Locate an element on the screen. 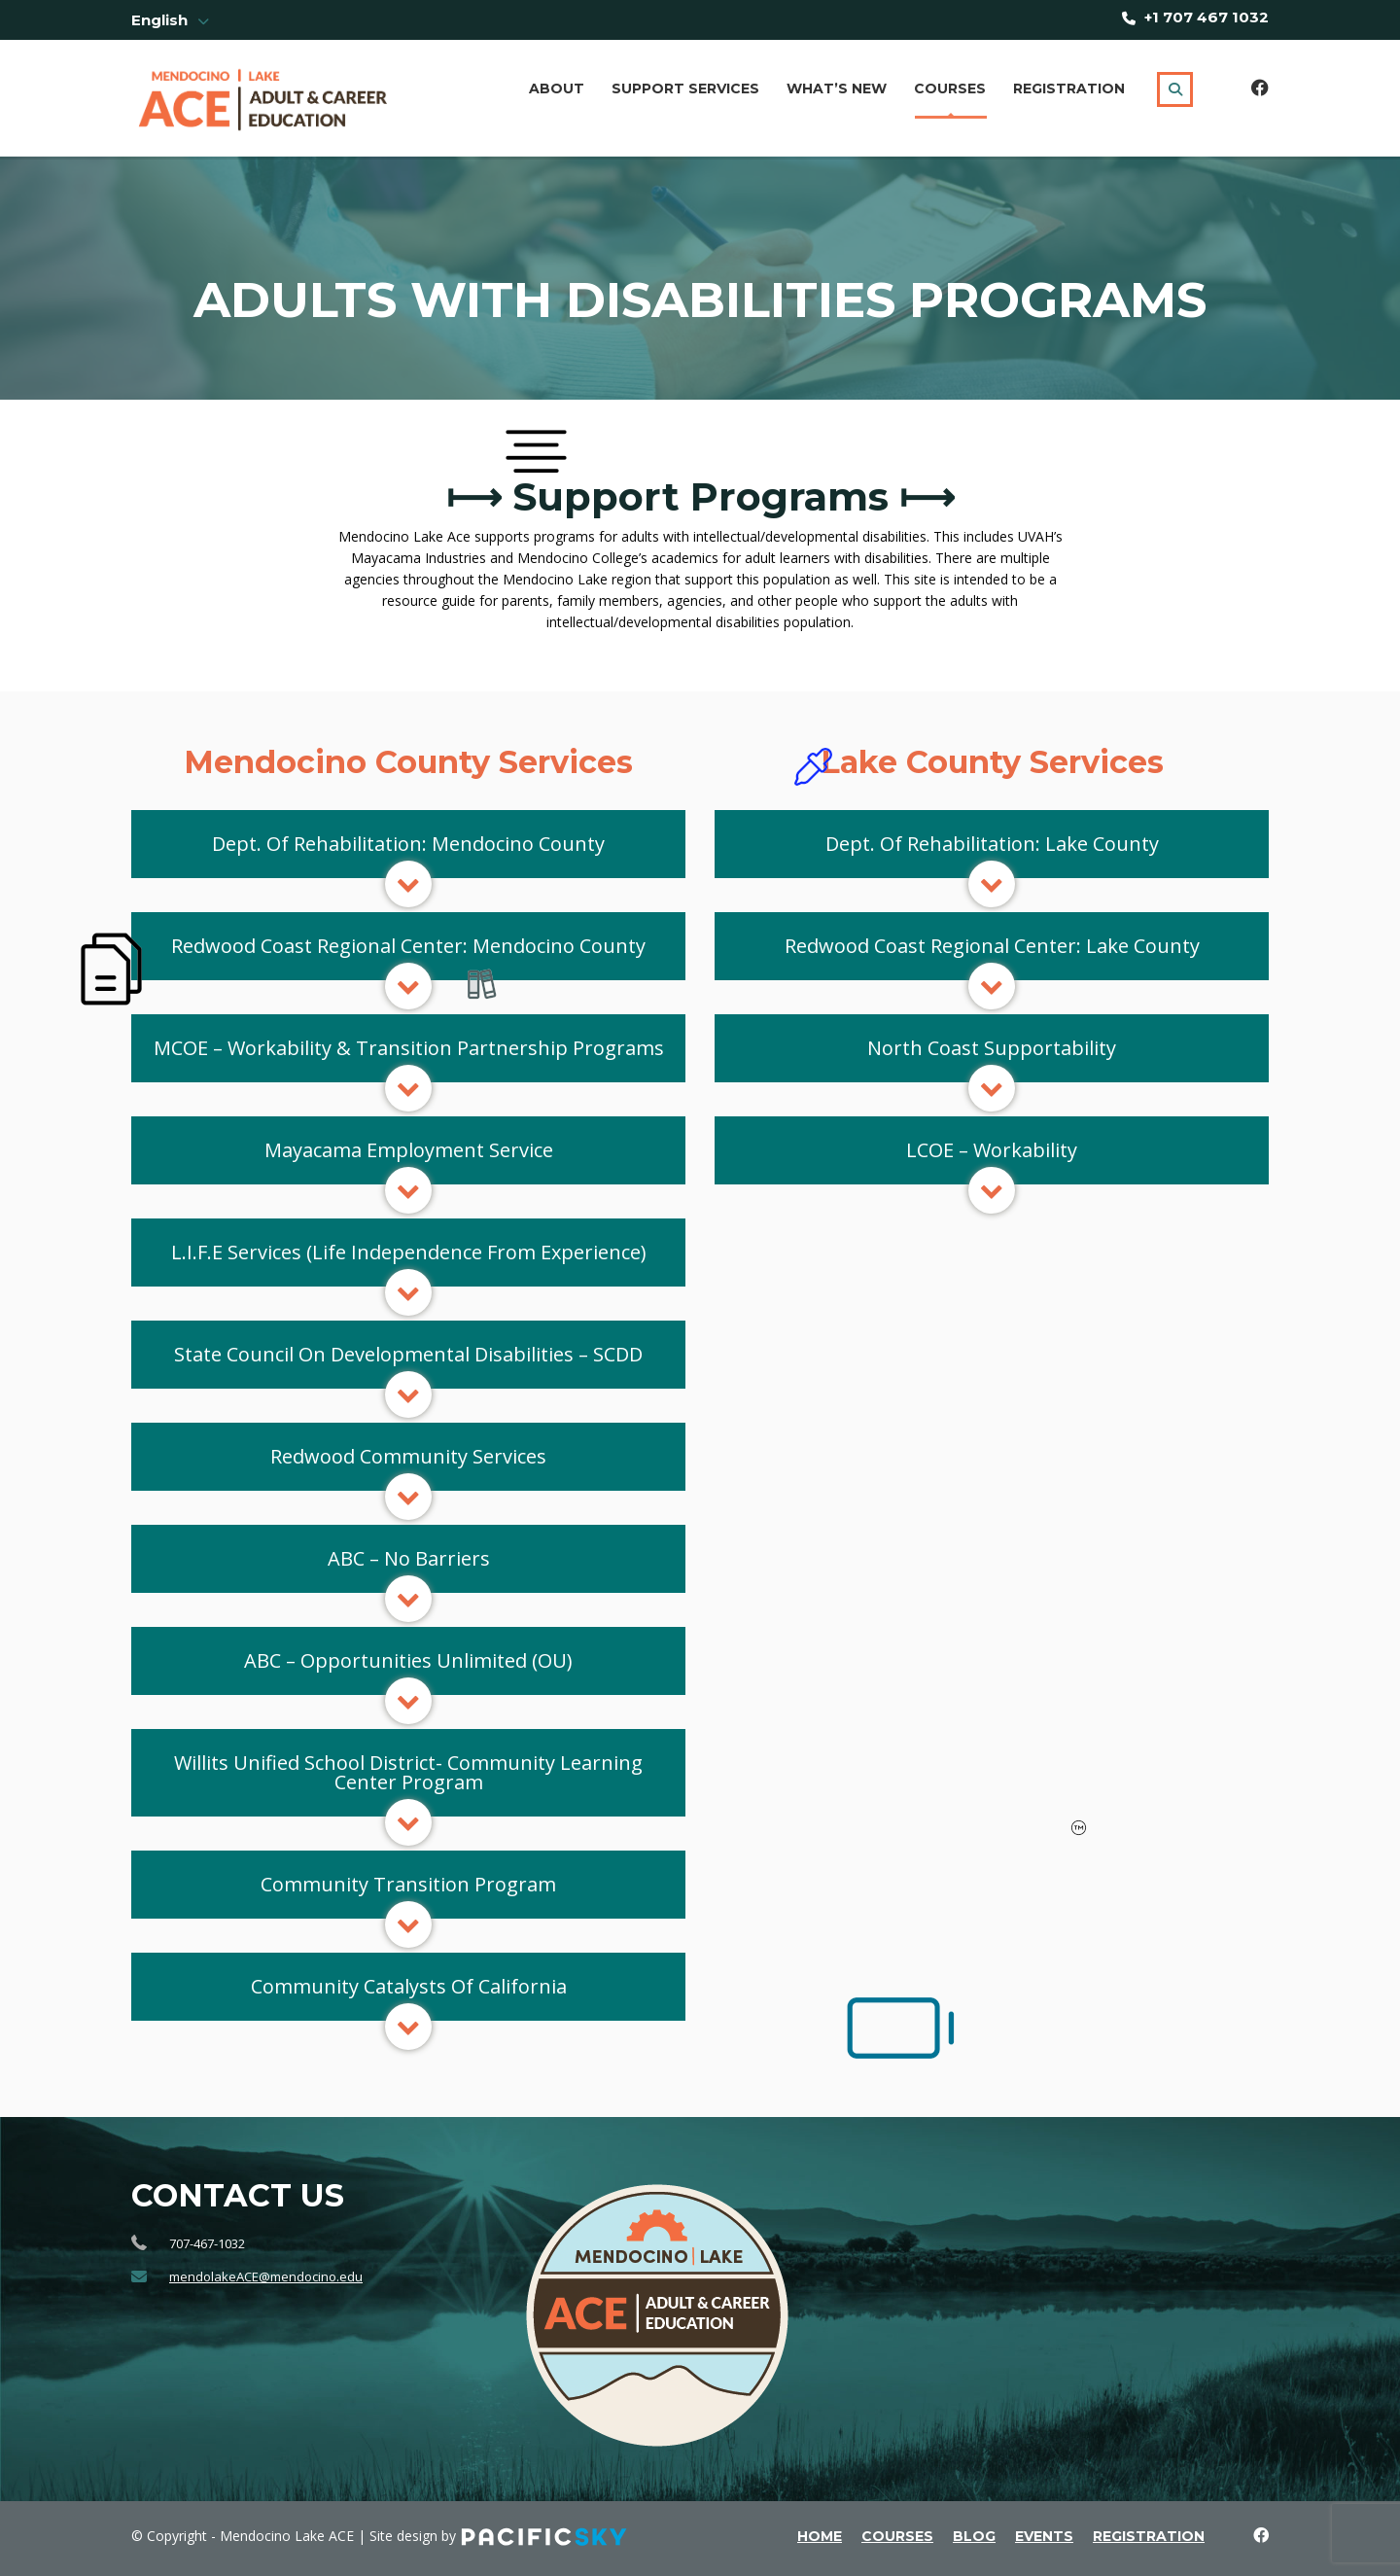 The width and height of the screenshot is (1400, 2576). pick a color from the screen is located at coordinates (813, 766).